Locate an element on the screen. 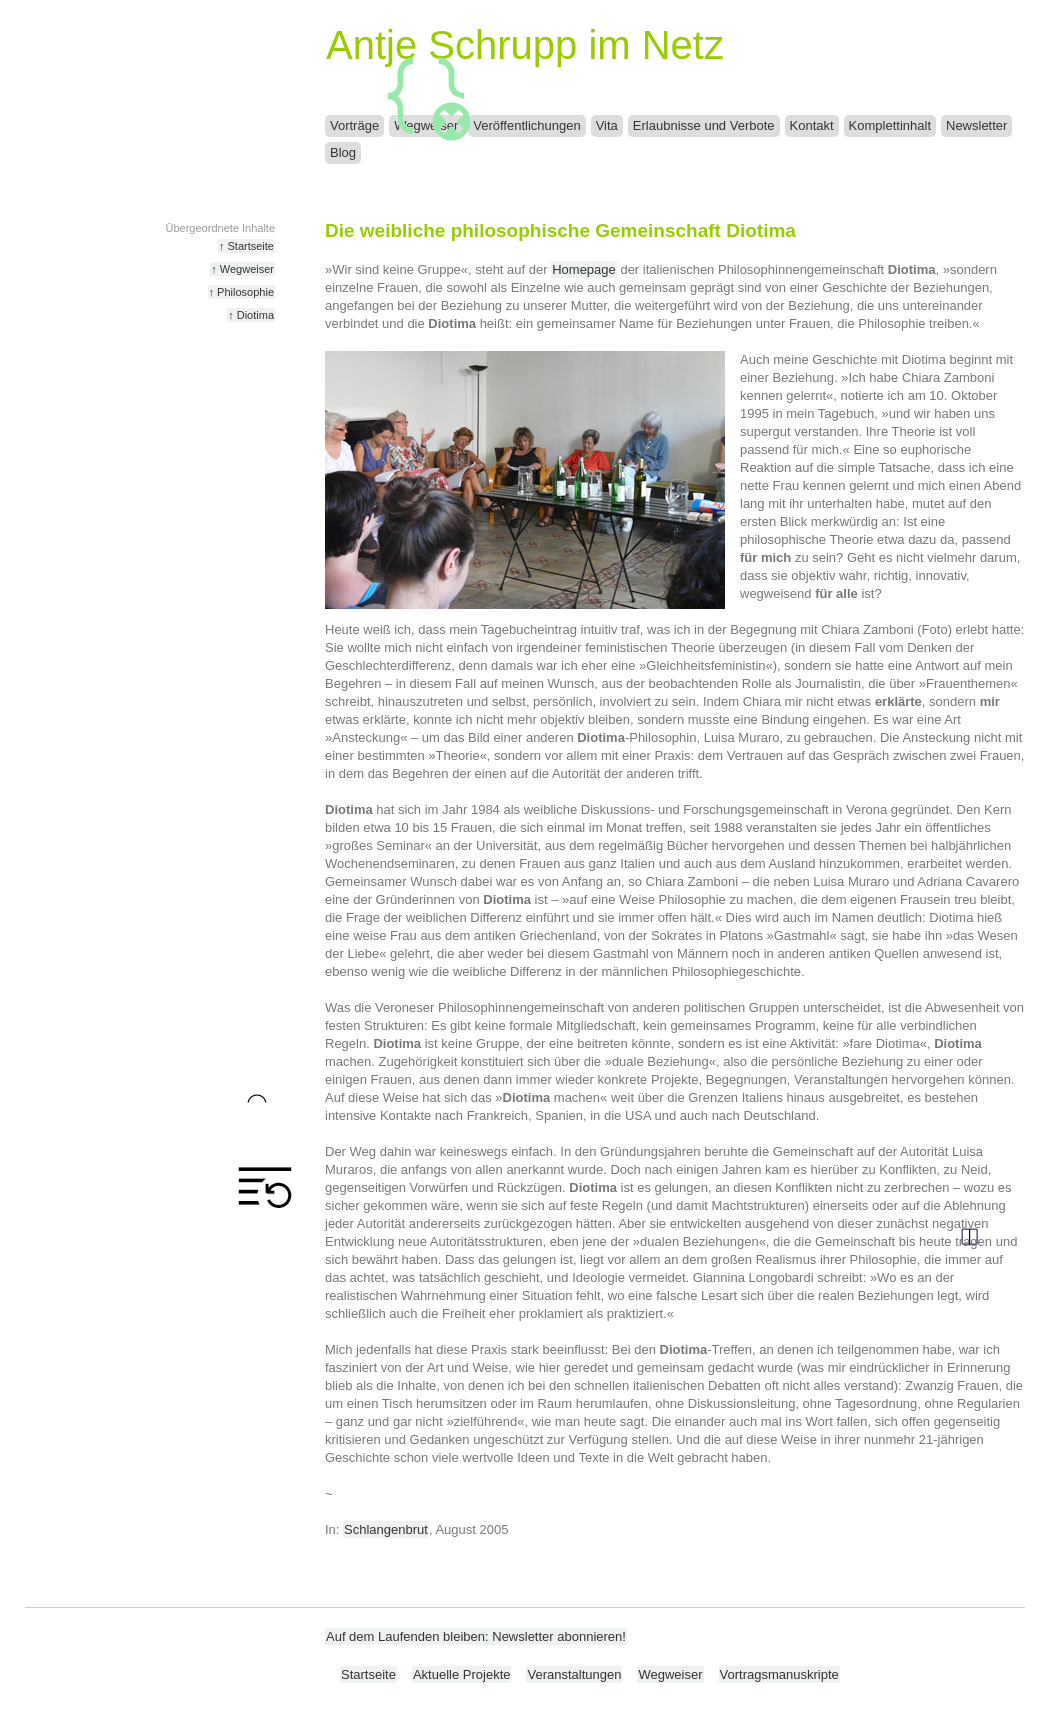 The width and height of the screenshot is (1050, 1714). restart the current debug frame is located at coordinates (265, 1186).